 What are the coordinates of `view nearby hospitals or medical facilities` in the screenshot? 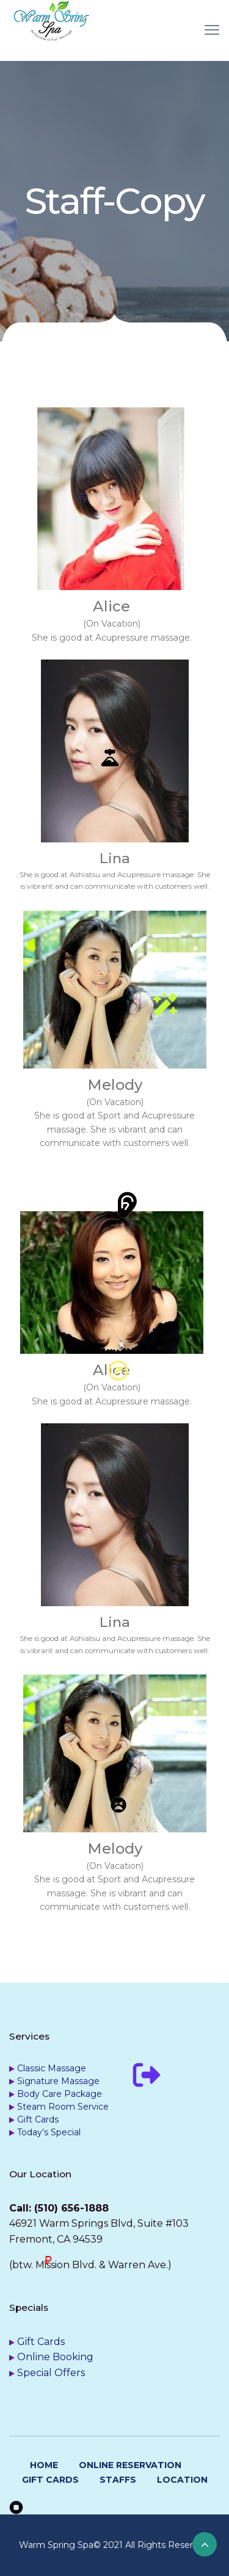 It's located at (82, 497).